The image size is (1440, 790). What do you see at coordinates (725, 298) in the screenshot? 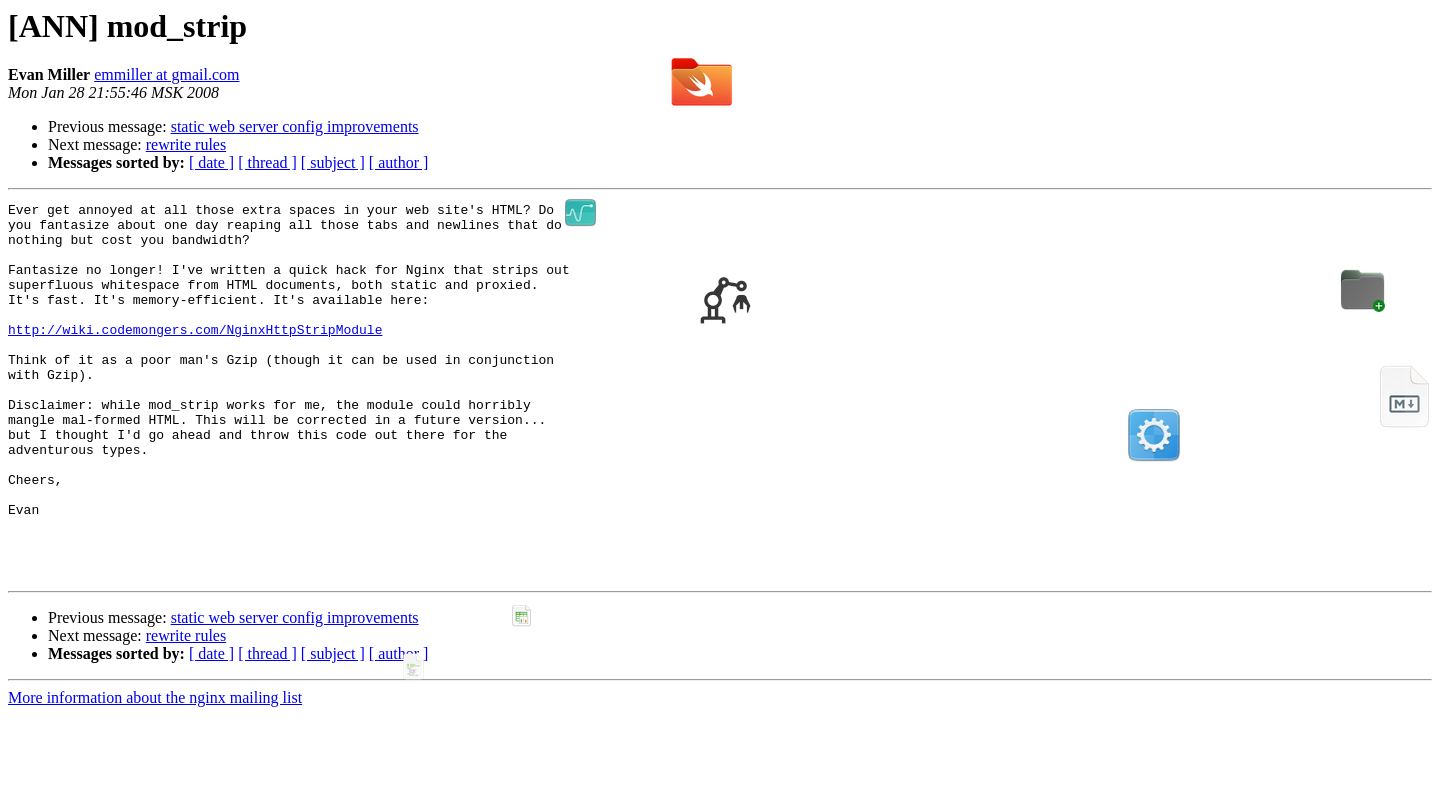
I see `open GNOME Builder IDE` at bounding box center [725, 298].